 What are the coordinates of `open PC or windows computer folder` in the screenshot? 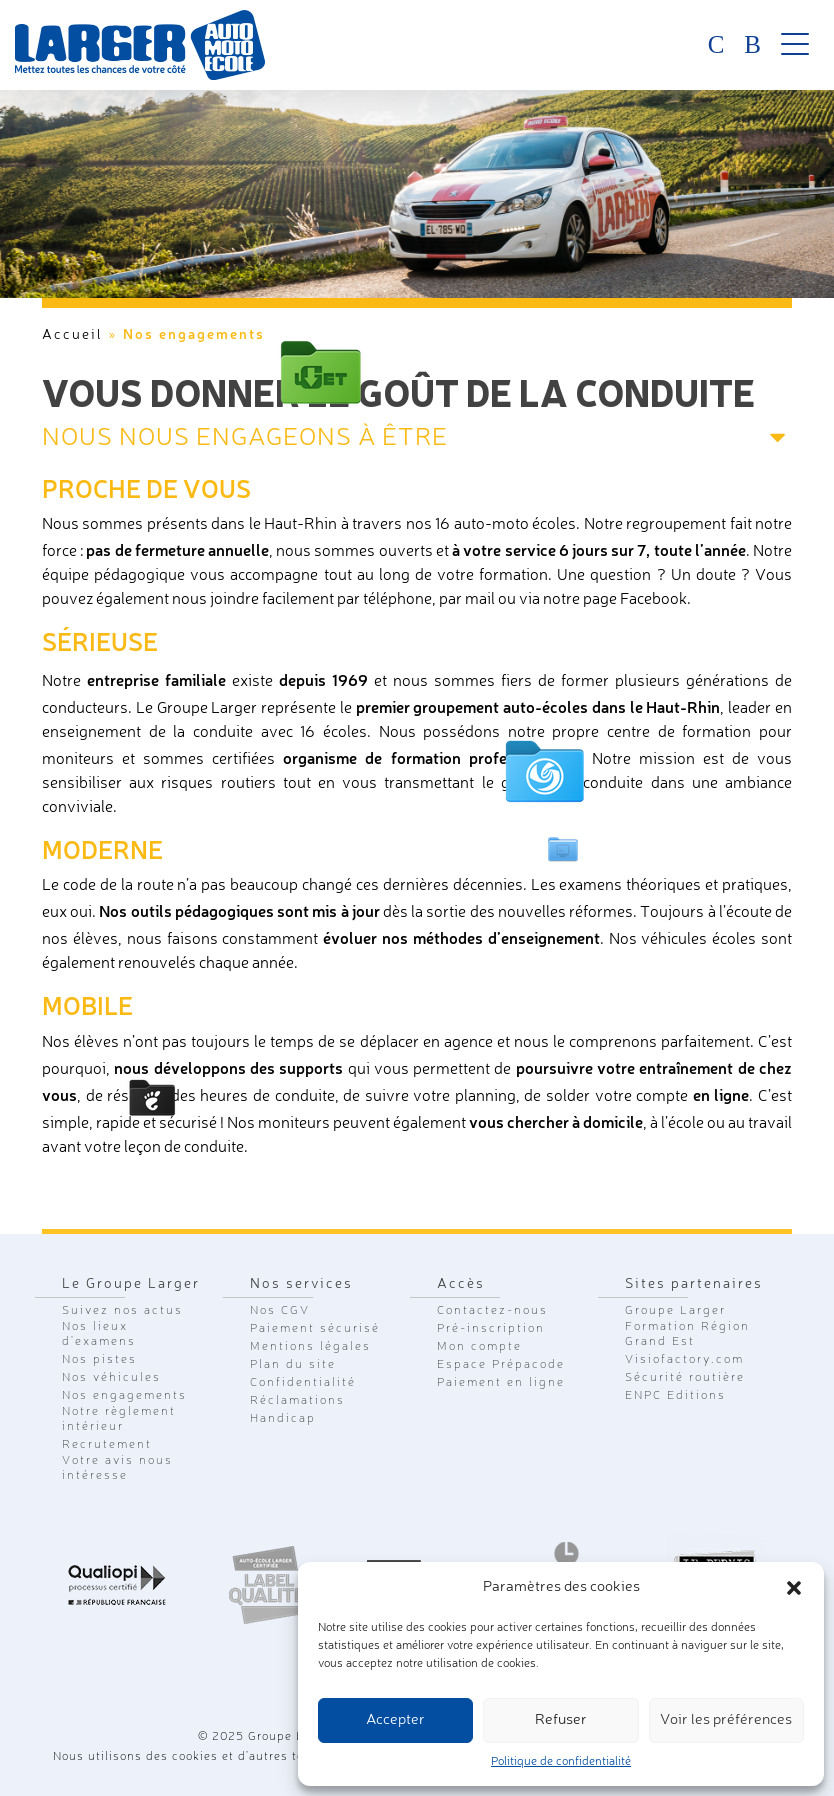 It's located at (563, 849).